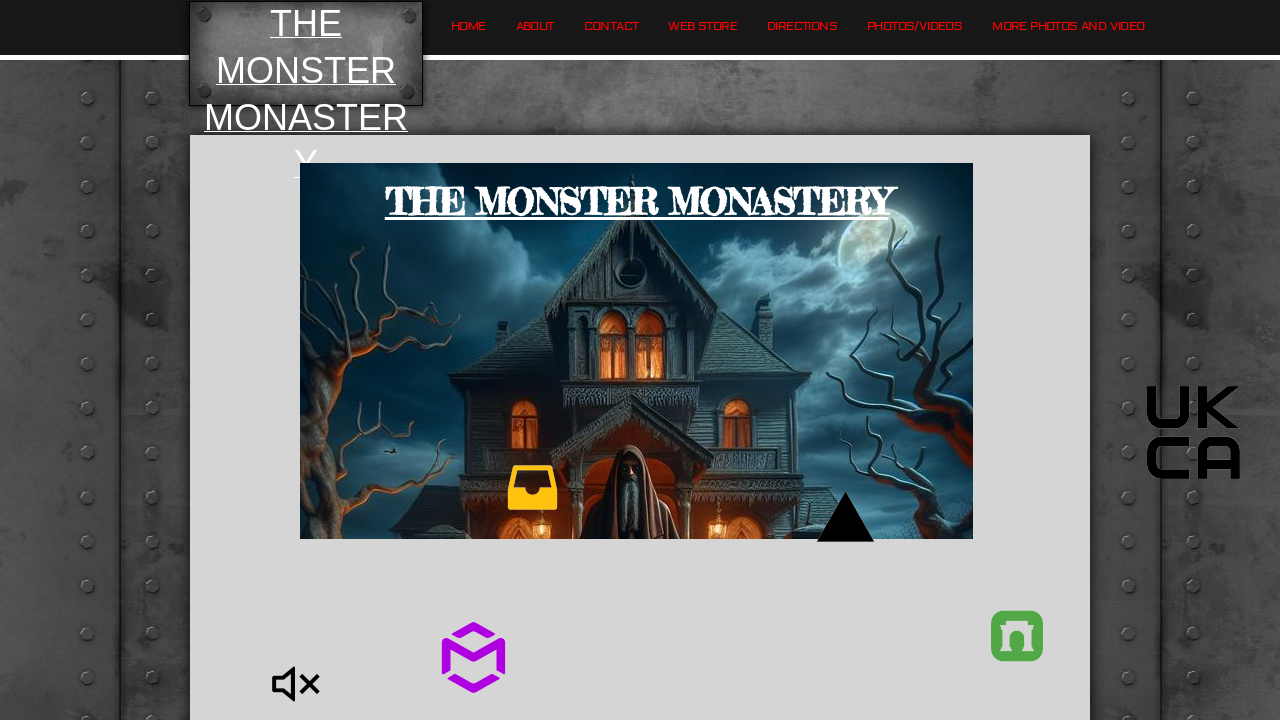 The image size is (1280, 720). I want to click on UKCA (UK Conformity Assessed) certification mark, so click(1193, 432).